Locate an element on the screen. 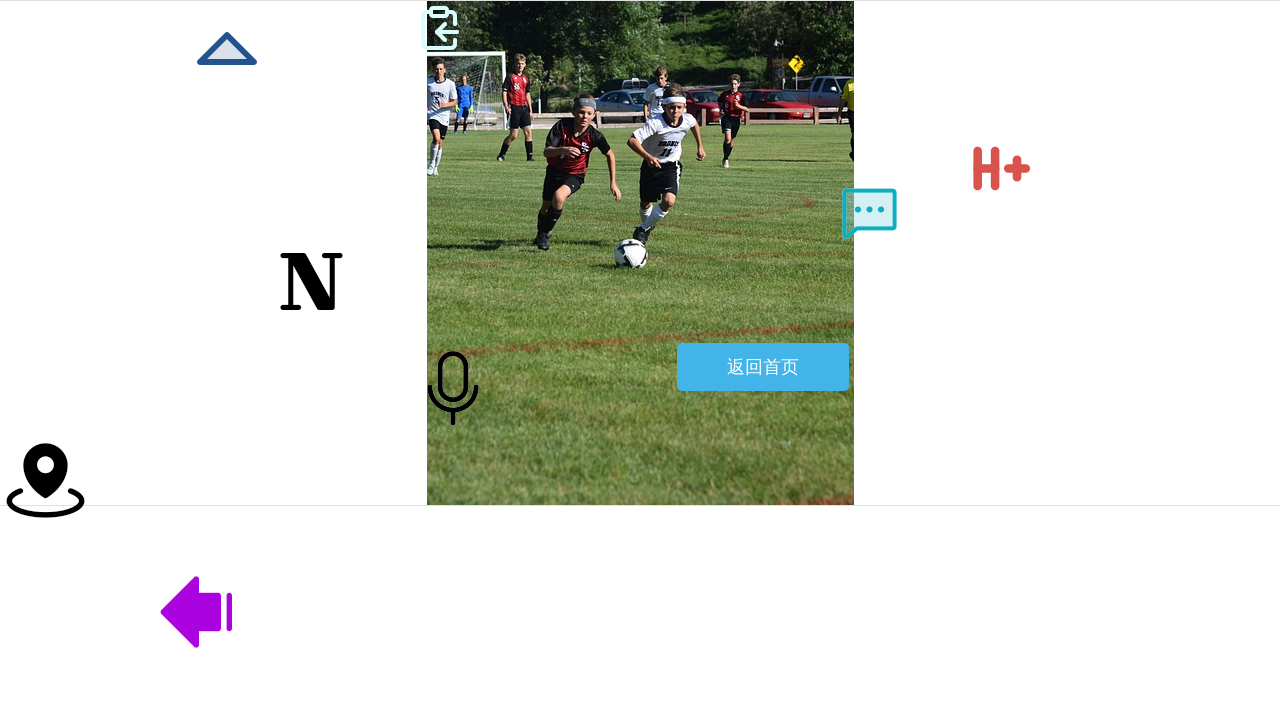 The width and height of the screenshot is (1280, 720). scroll up or move content upward is located at coordinates (227, 65).